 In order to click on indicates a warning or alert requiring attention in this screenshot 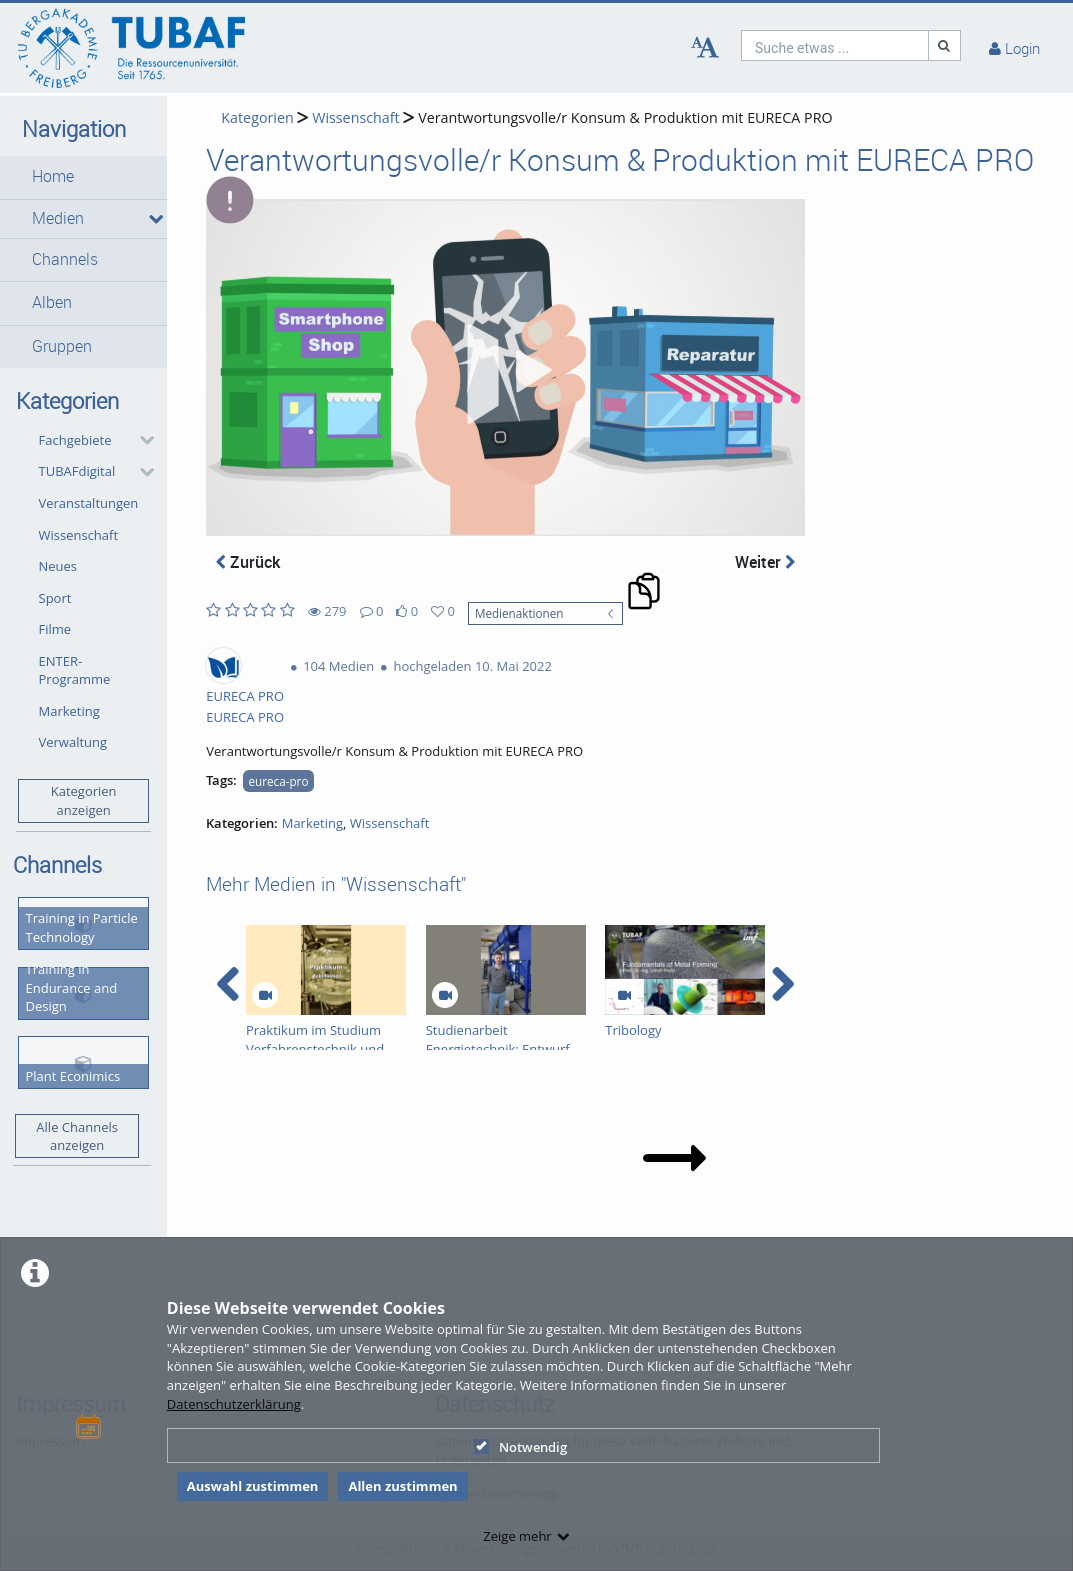, I will do `click(230, 200)`.